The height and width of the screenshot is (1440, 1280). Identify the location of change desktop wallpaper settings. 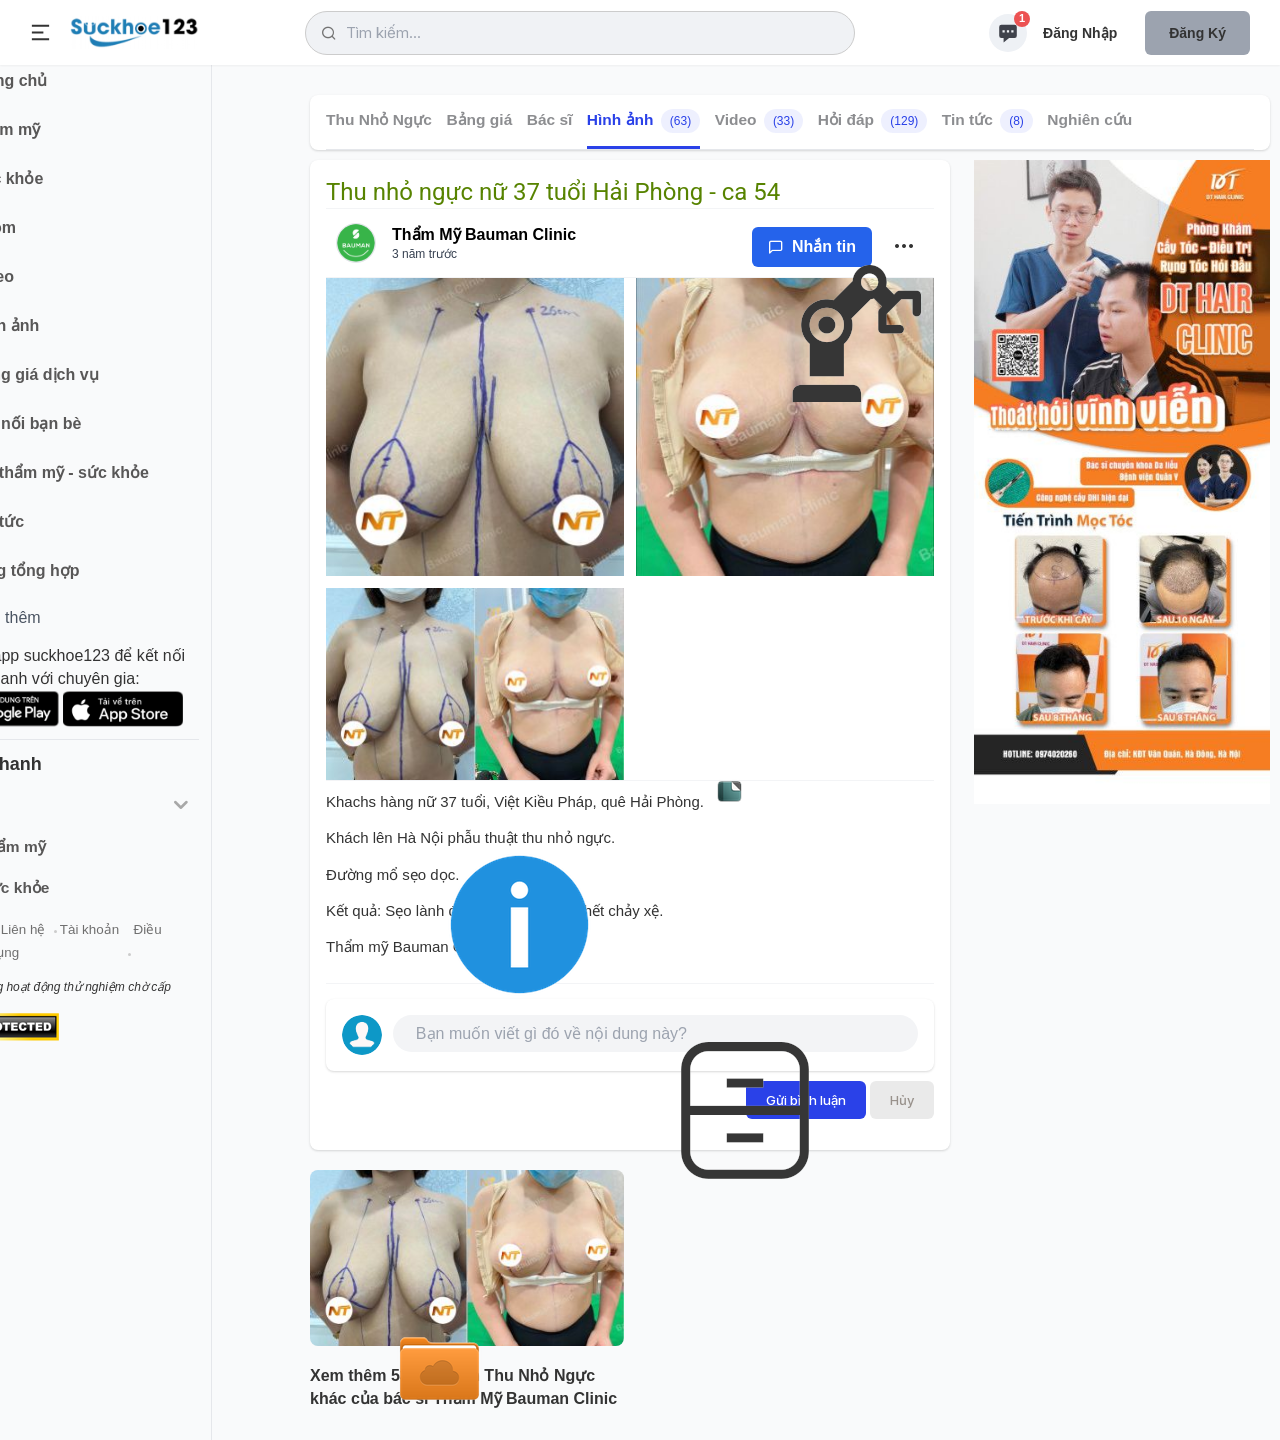
(729, 790).